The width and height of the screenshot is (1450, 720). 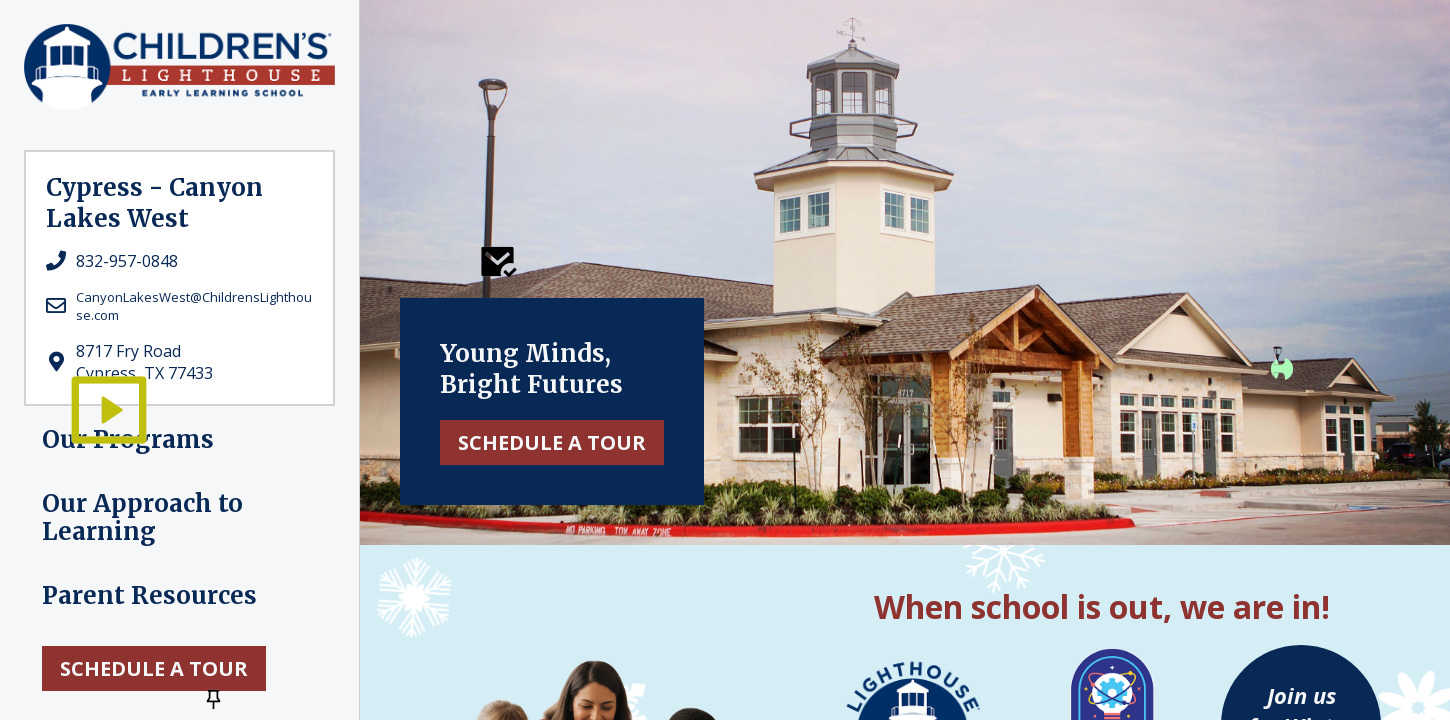 I want to click on pin an item to keep it visible, so click(x=213, y=698).